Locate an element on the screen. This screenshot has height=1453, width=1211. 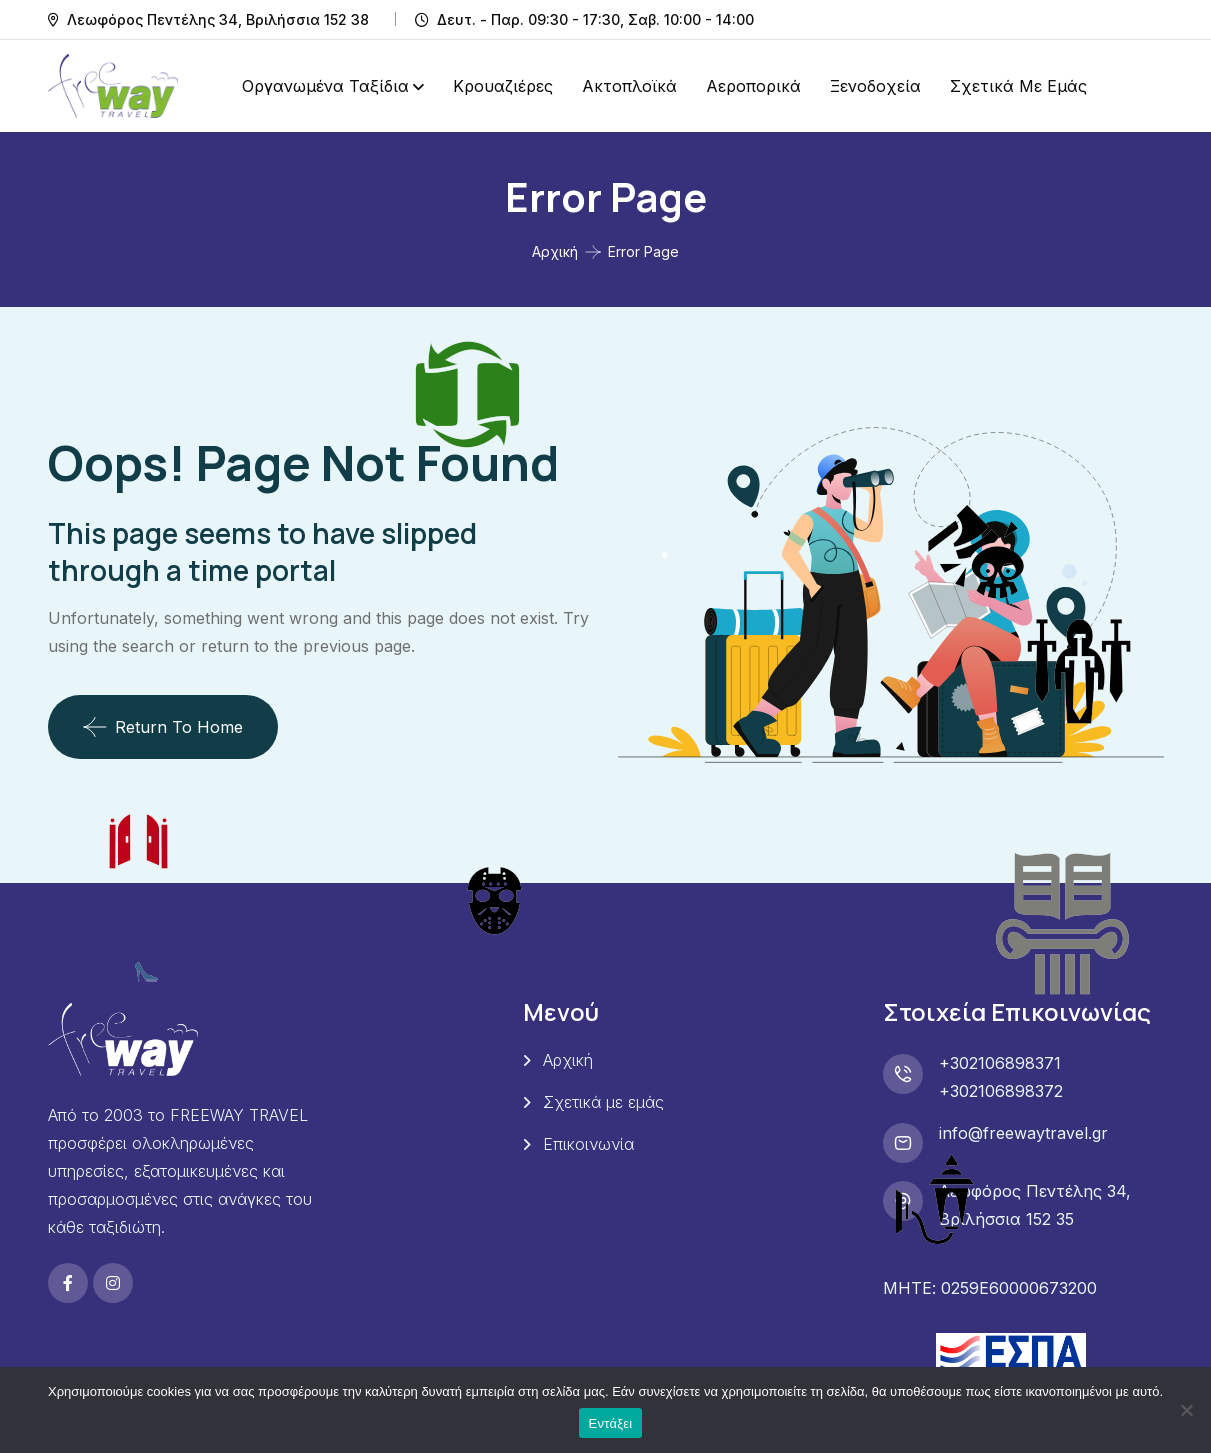
swap or exchange cards is located at coordinates (467, 394).